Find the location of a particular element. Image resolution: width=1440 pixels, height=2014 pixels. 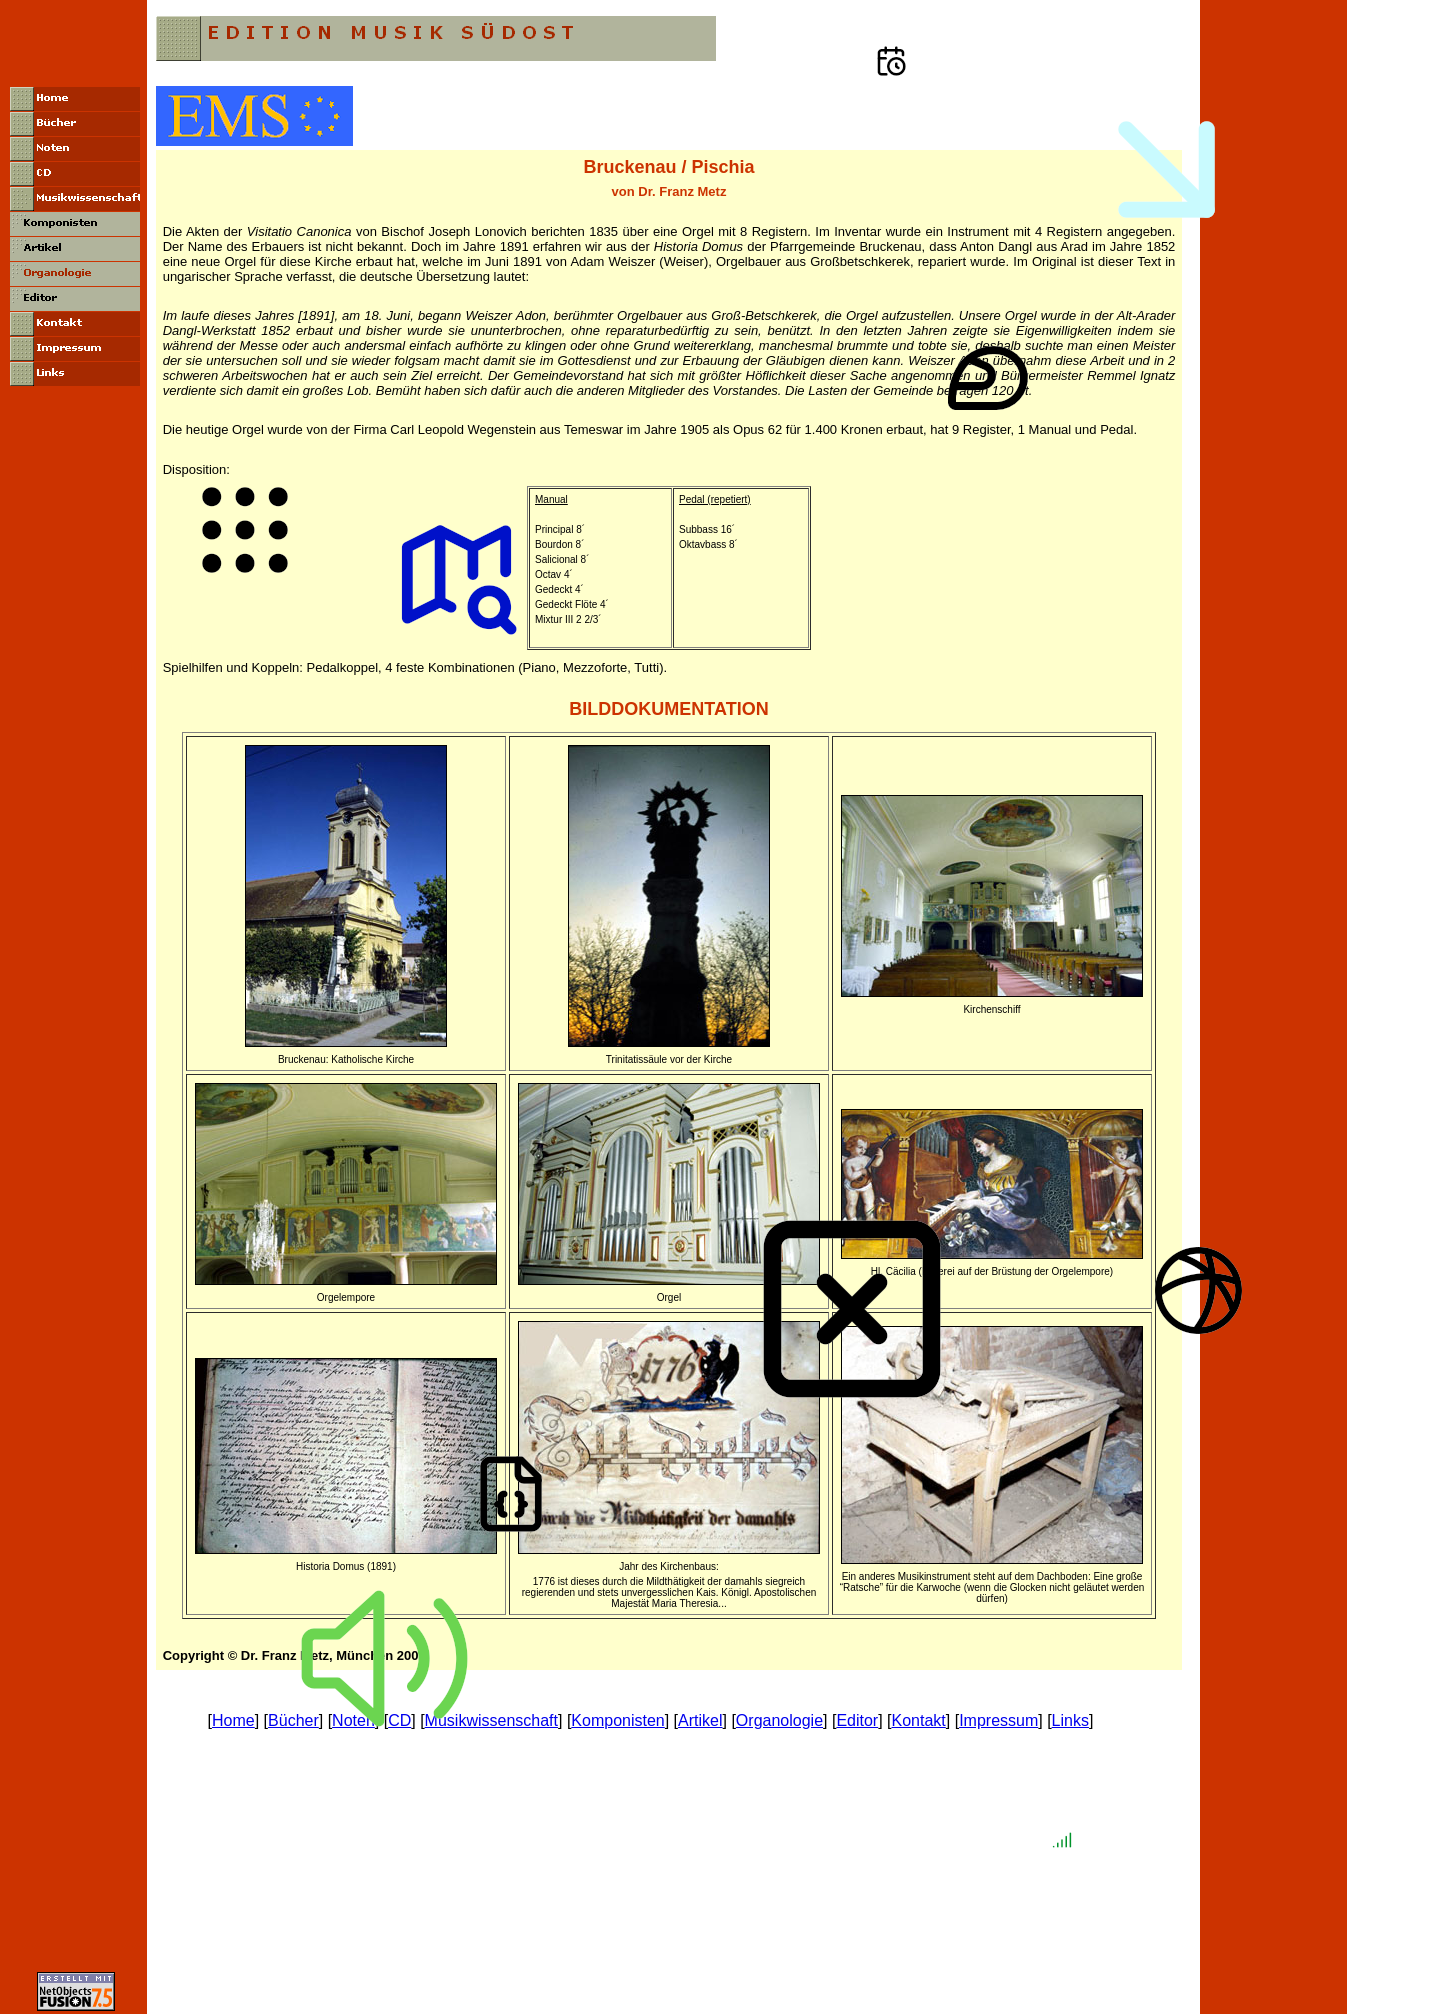

drag to rearrange items is located at coordinates (245, 530).